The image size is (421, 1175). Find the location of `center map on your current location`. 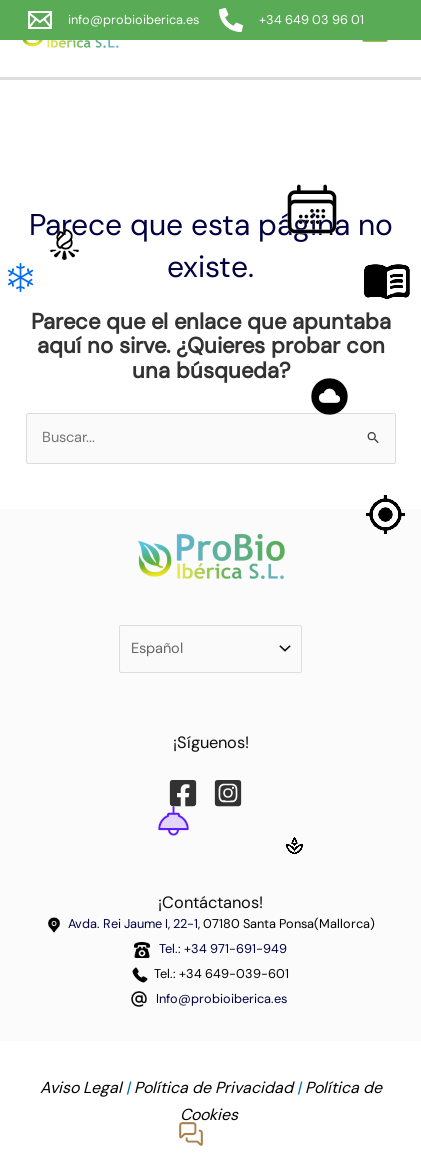

center map on your current location is located at coordinates (385, 514).